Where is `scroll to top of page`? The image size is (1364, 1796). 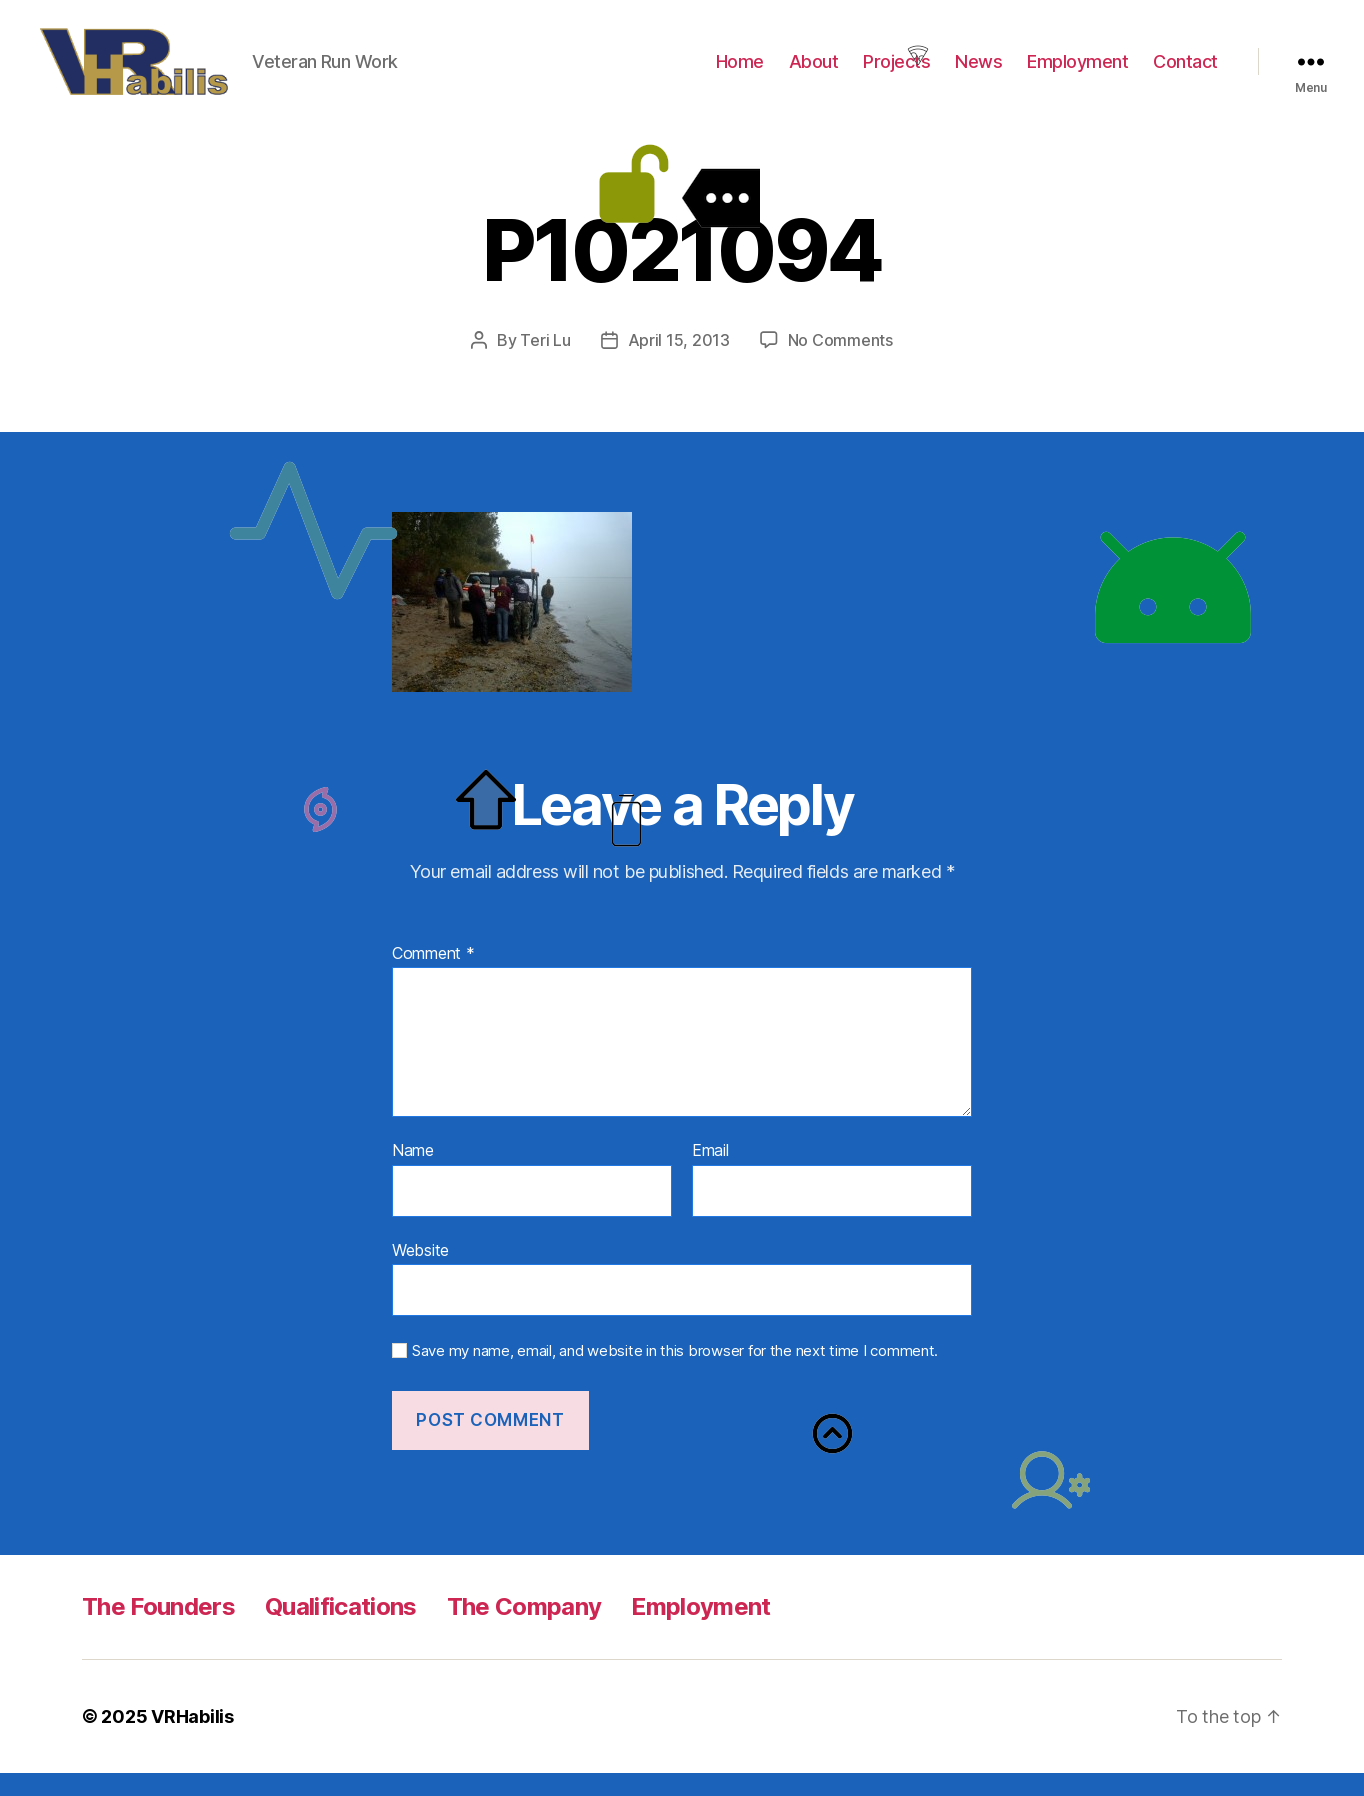 scroll to top of page is located at coordinates (832, 1433).